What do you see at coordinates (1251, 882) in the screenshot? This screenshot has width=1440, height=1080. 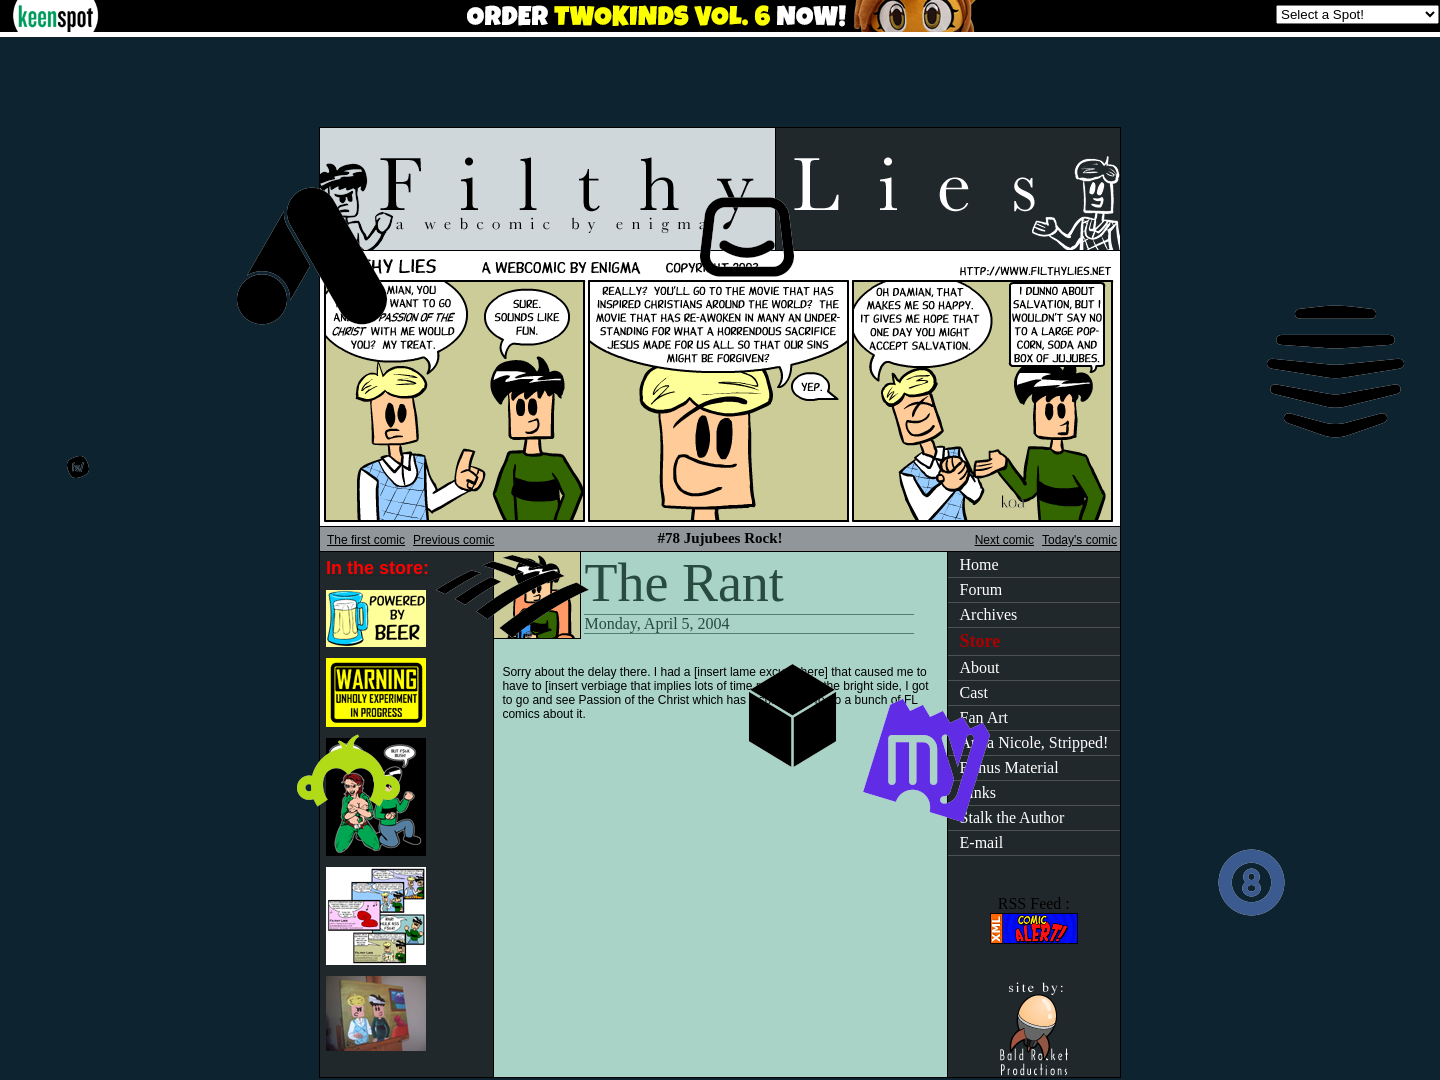 I see `access billiards or pool game` at bounding box center [1251, 882].